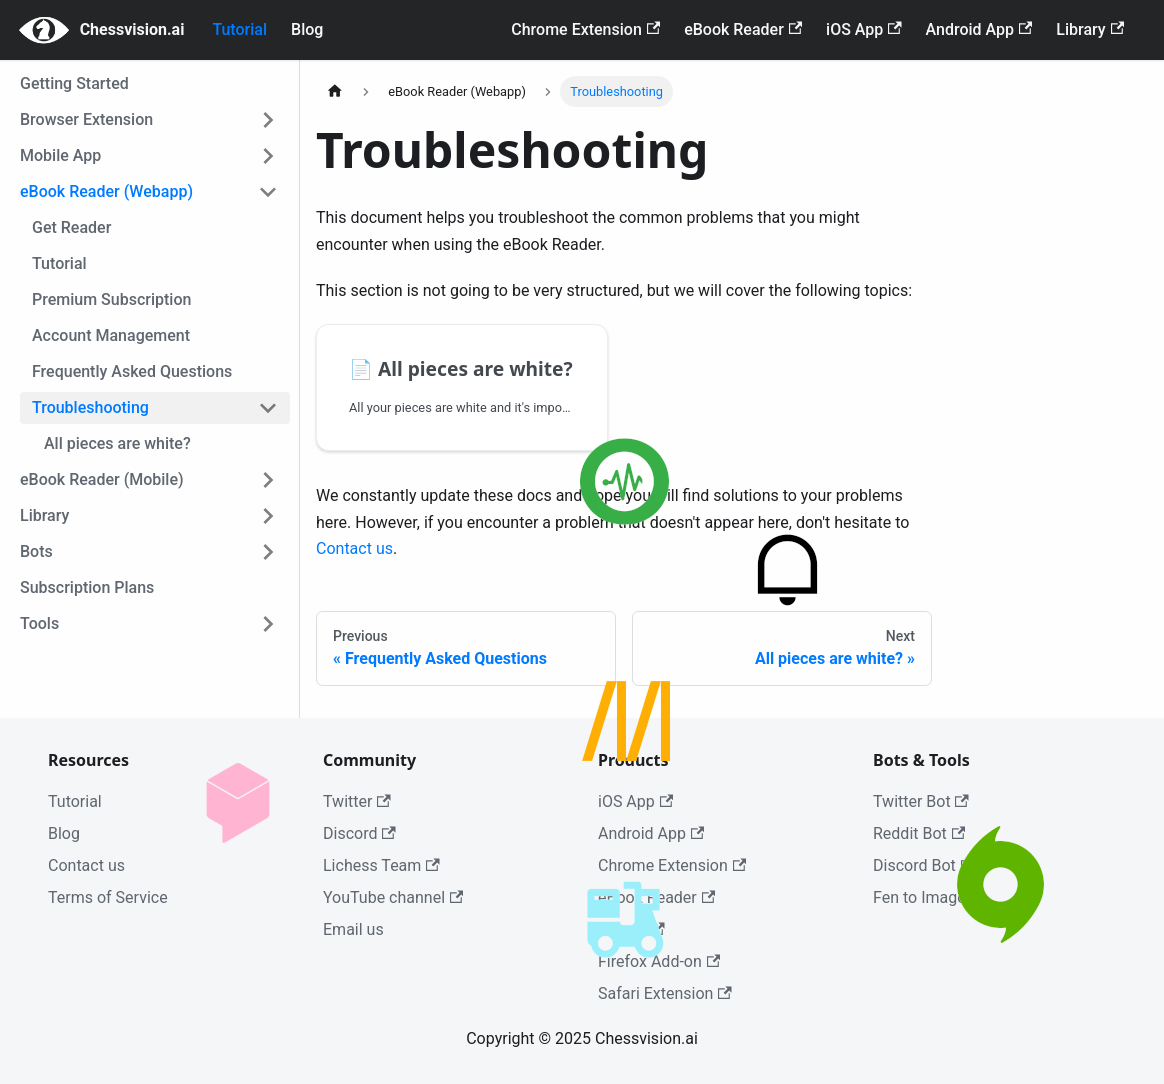  Describe the element at coordinates (626, 721) in the screenshot. I see `visit MDN Web Docs for developer documentation` at that location.